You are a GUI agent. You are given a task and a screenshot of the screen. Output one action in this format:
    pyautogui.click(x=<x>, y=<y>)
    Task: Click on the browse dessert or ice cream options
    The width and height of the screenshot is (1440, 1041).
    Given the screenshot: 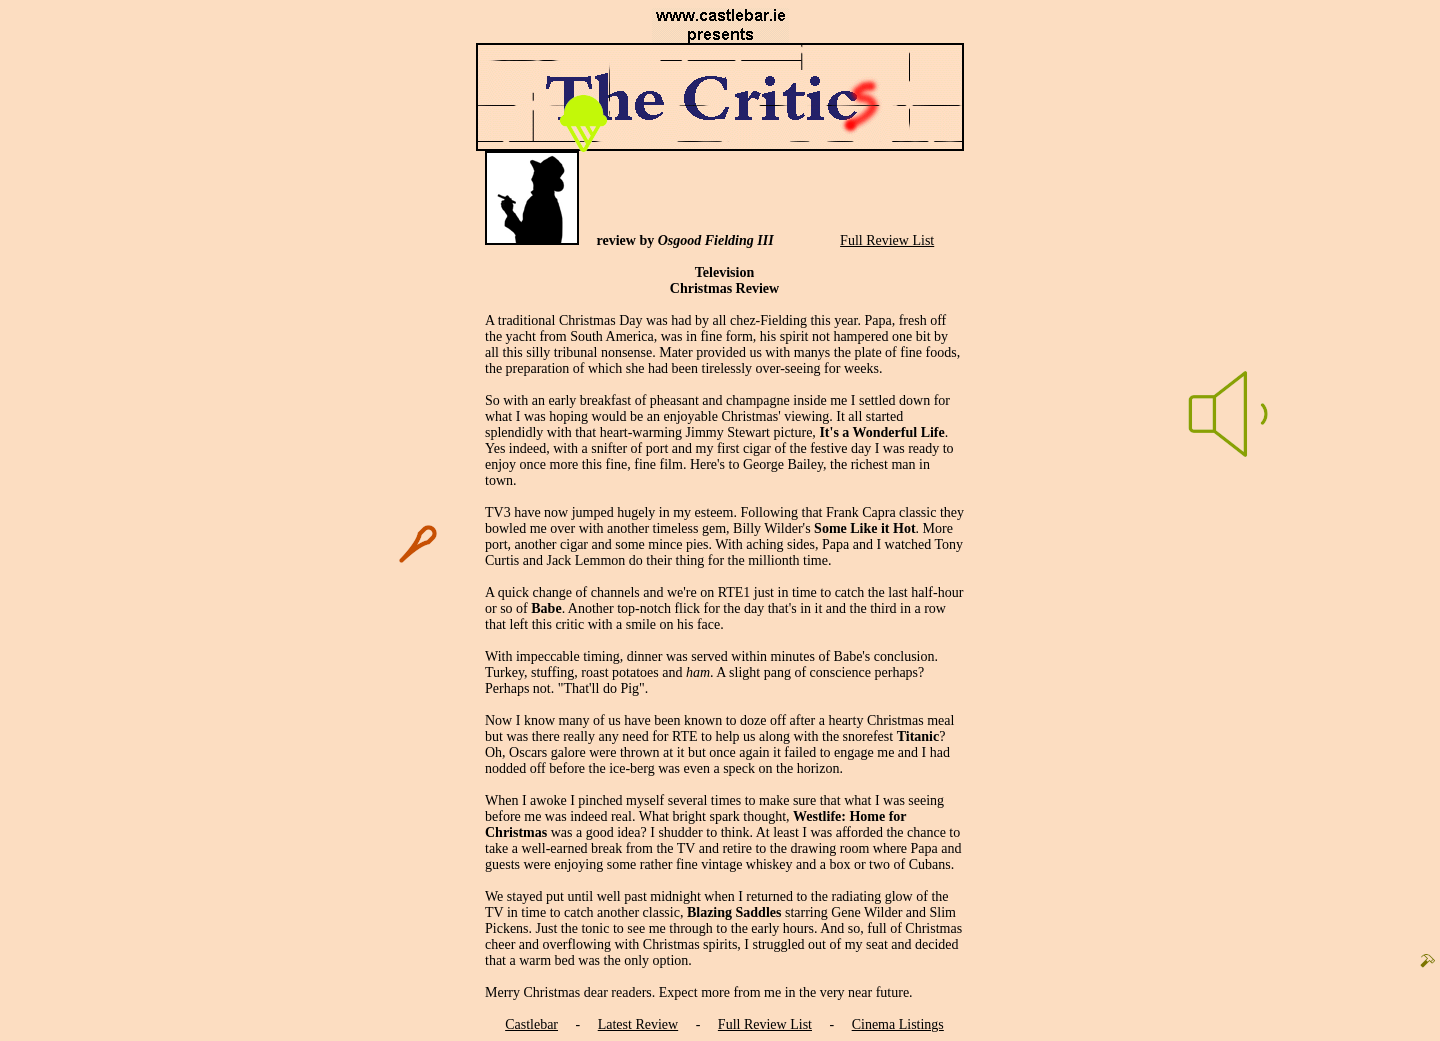 What is the action you would take?
    pyautogui.click(x=583, y=122)
    